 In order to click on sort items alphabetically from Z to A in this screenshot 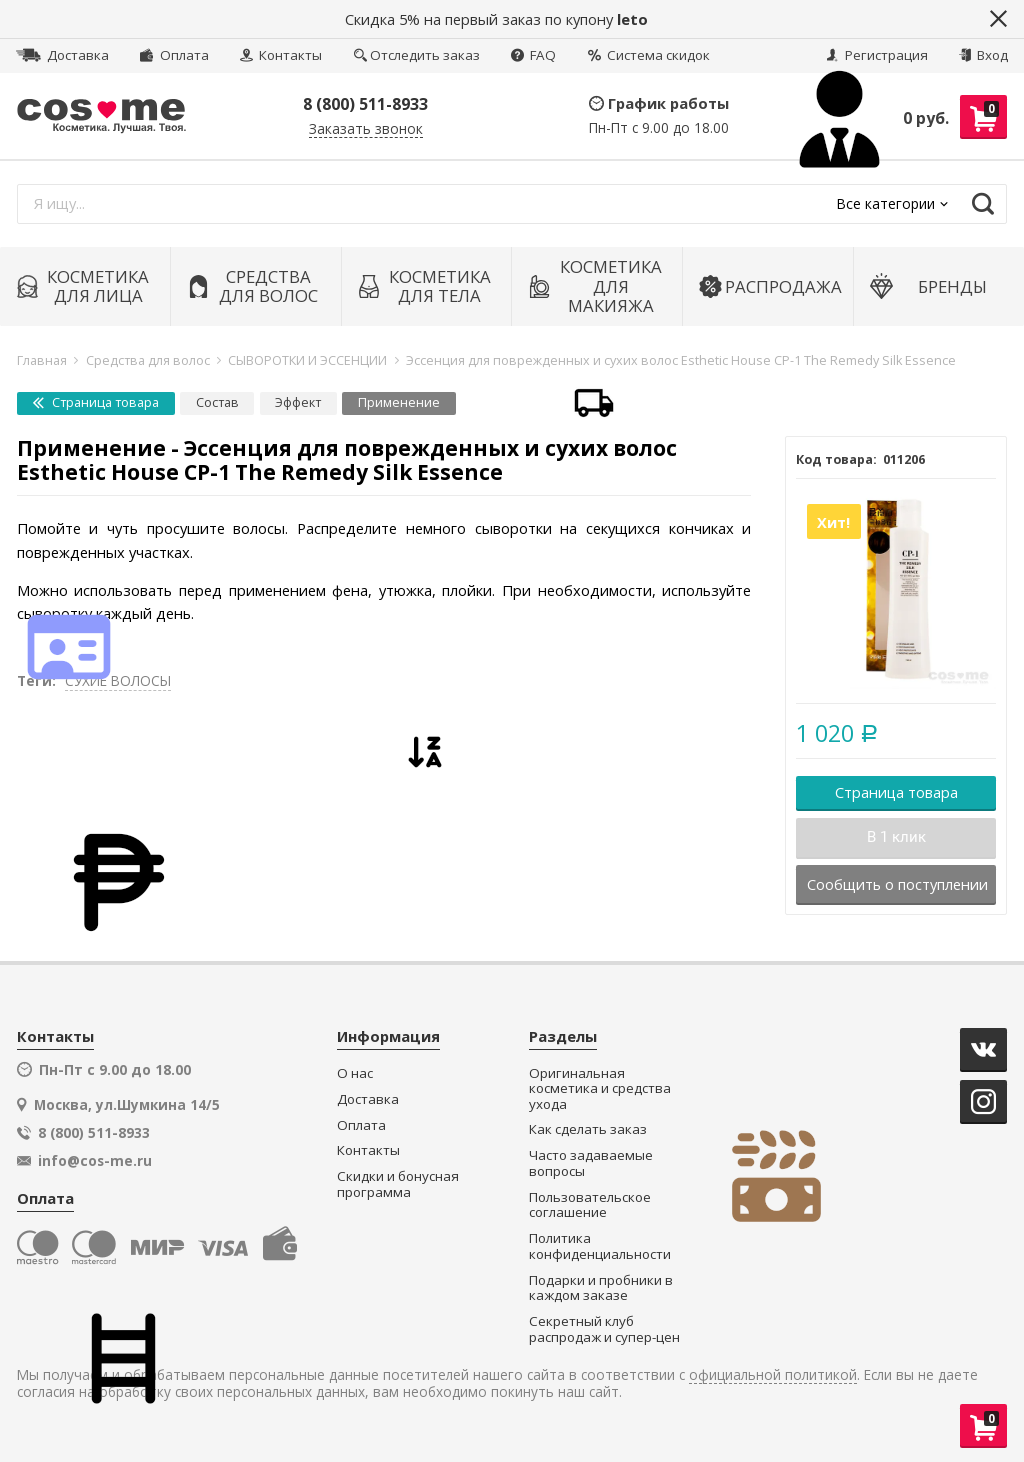, I will do `click(425, 752)`.